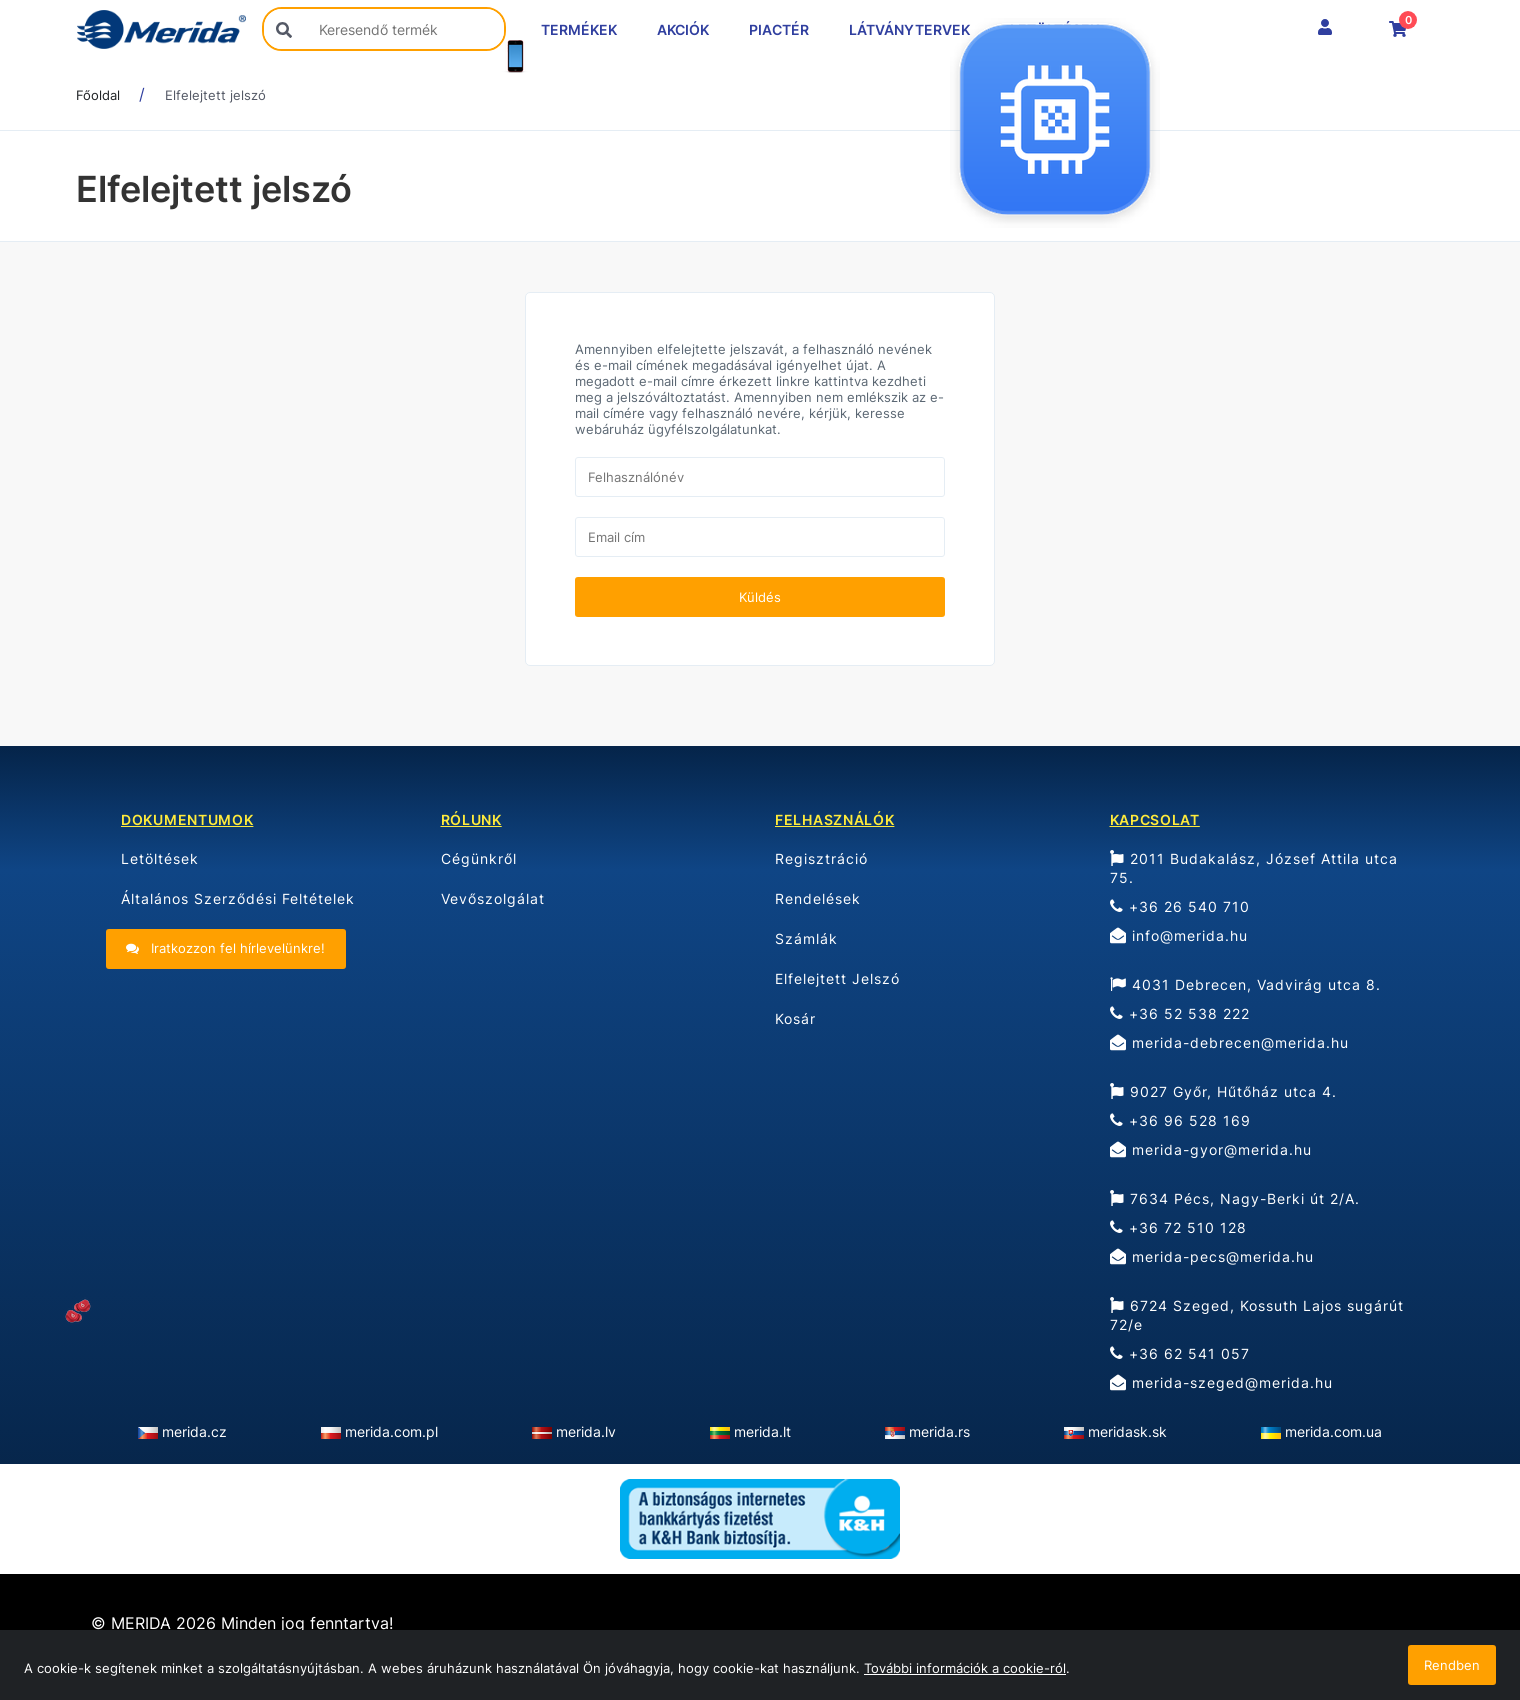 Image resolution: width=1520 pixels, height=1700 pixels. Describe the element at coordinates (78, 1311) in the screenshot. I see `beats wireless earbuds - disconnected or unavailable` at that location.